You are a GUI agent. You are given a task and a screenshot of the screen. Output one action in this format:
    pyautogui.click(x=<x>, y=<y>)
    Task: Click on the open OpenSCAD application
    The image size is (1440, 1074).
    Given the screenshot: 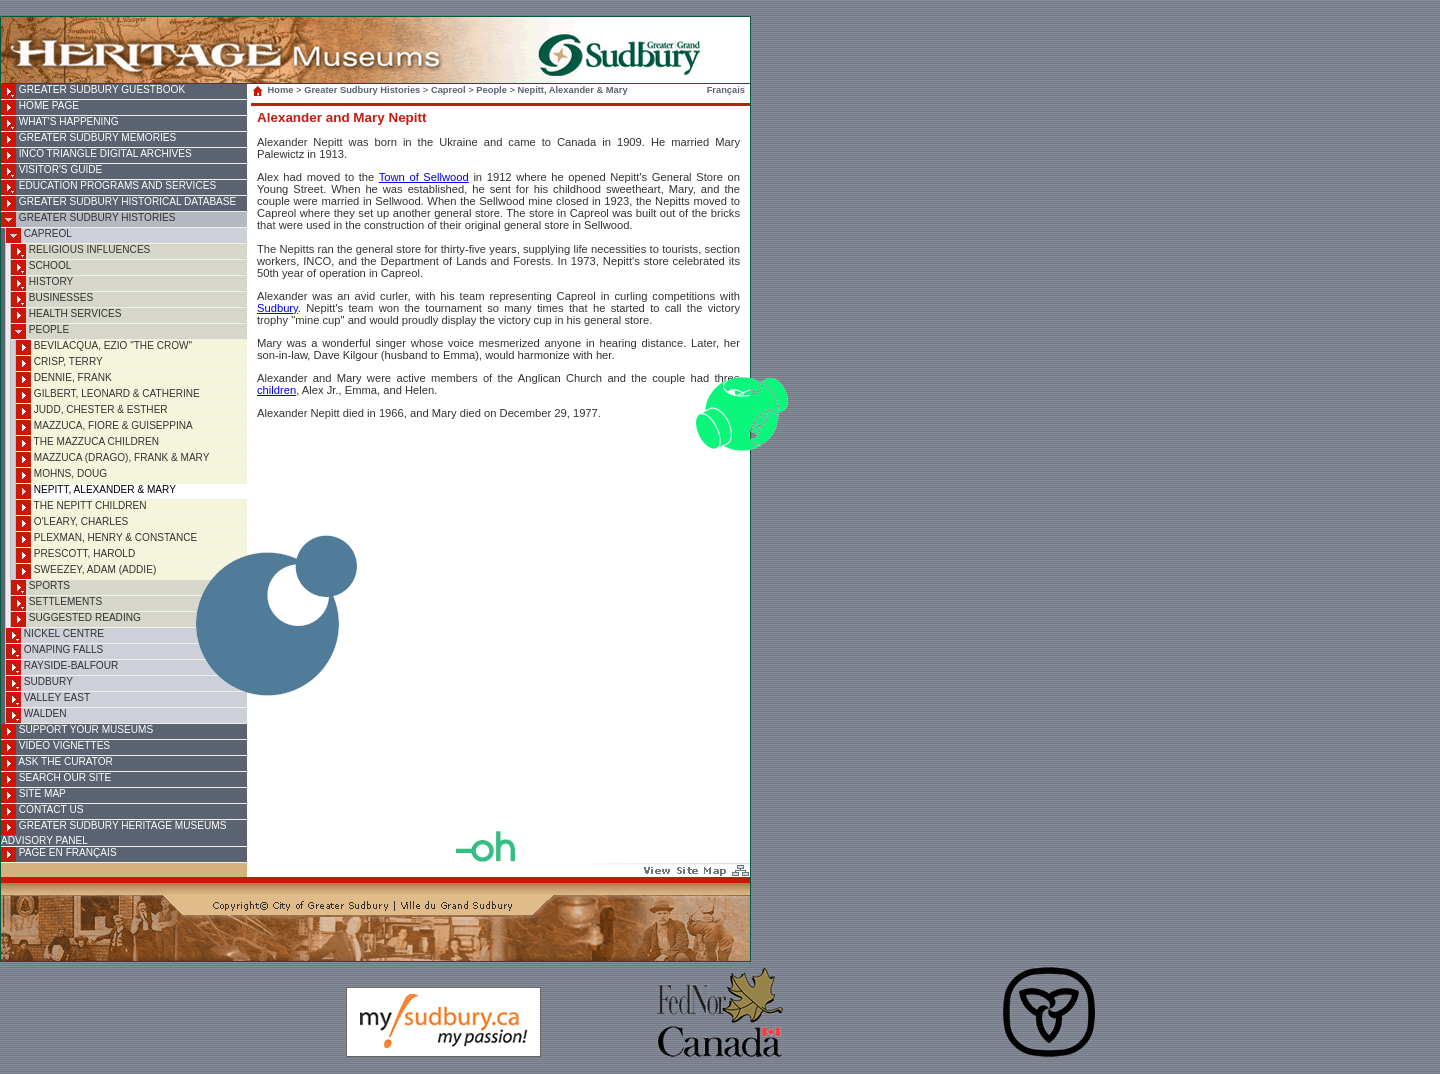 What is the action you would take?
    pyautogui.click(x=742, y=414)
    